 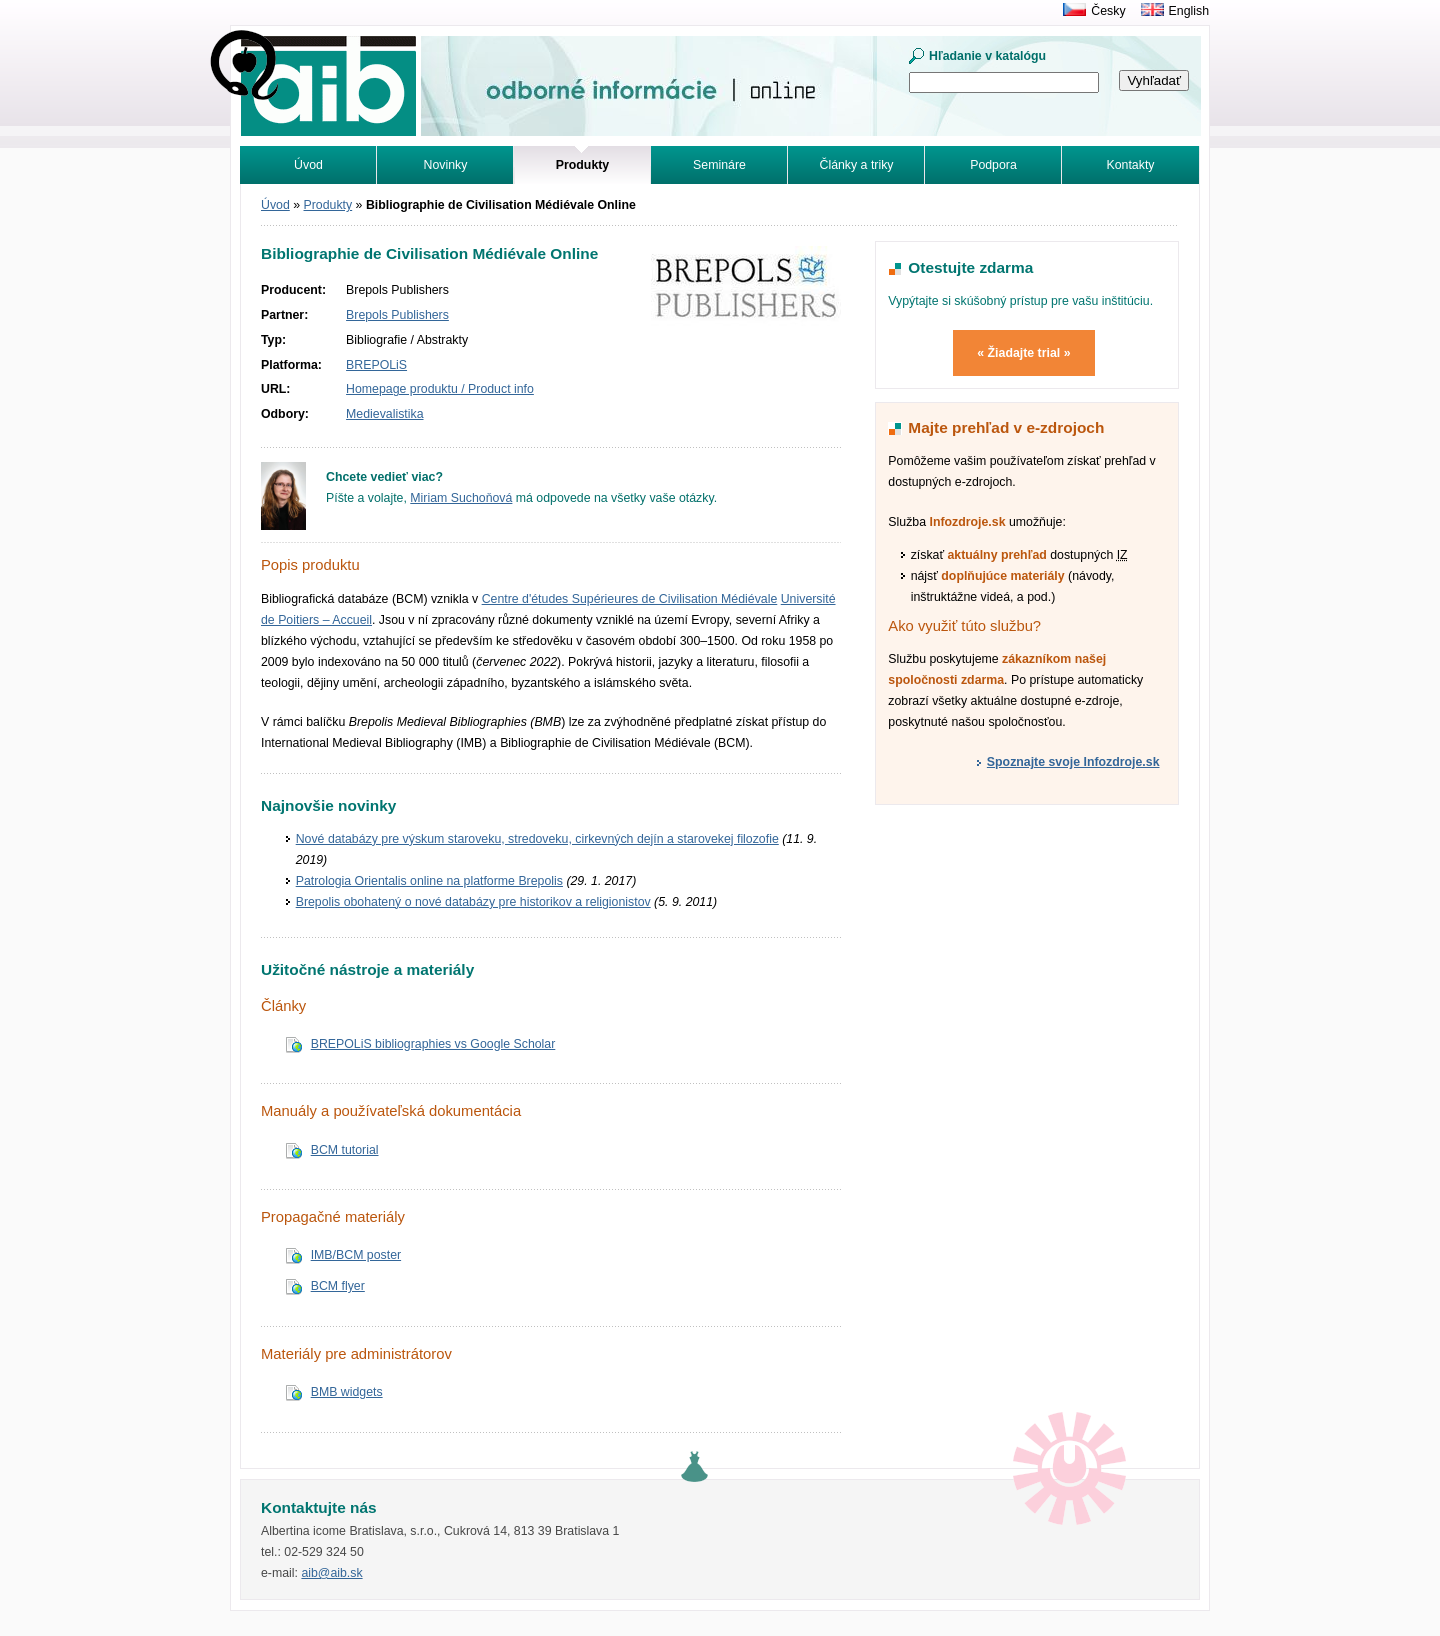 What do you see at coordinates (1069, 1468) in the screenshot?
I see `abstract sun or radiant energy symbol` at bounding box center [1069, 1468].